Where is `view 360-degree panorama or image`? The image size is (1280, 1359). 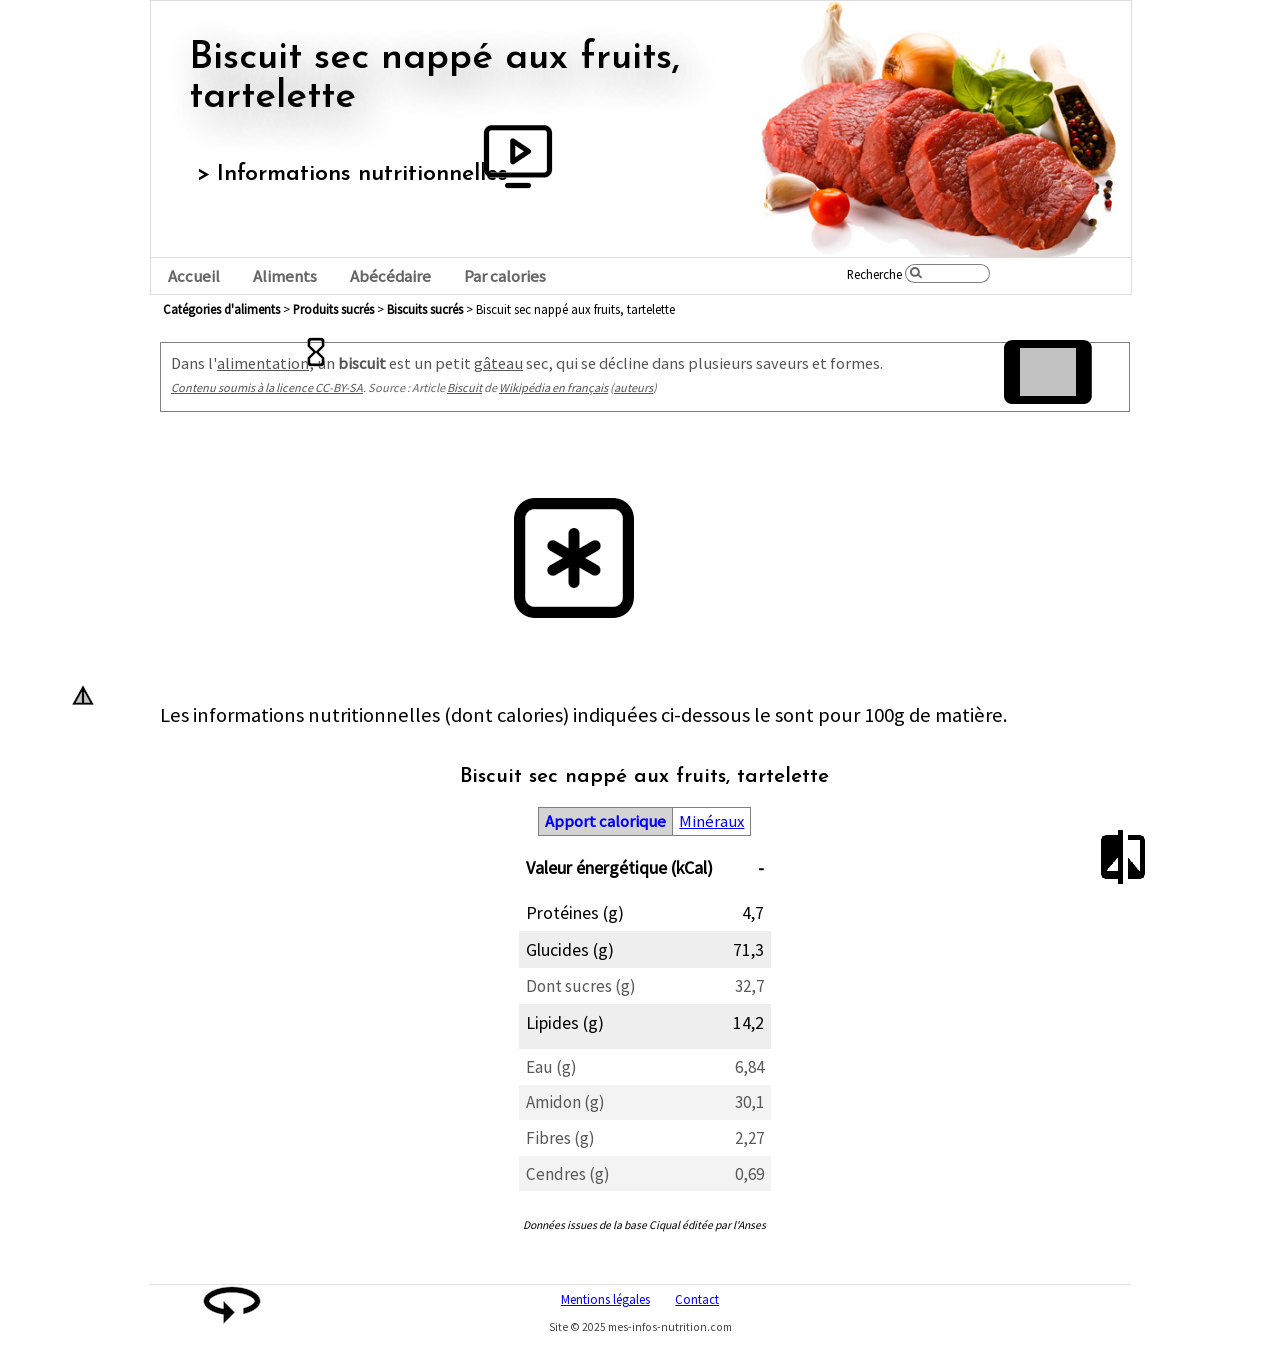 view 360-degree panorama or image is located at coordinates (232, 1301).